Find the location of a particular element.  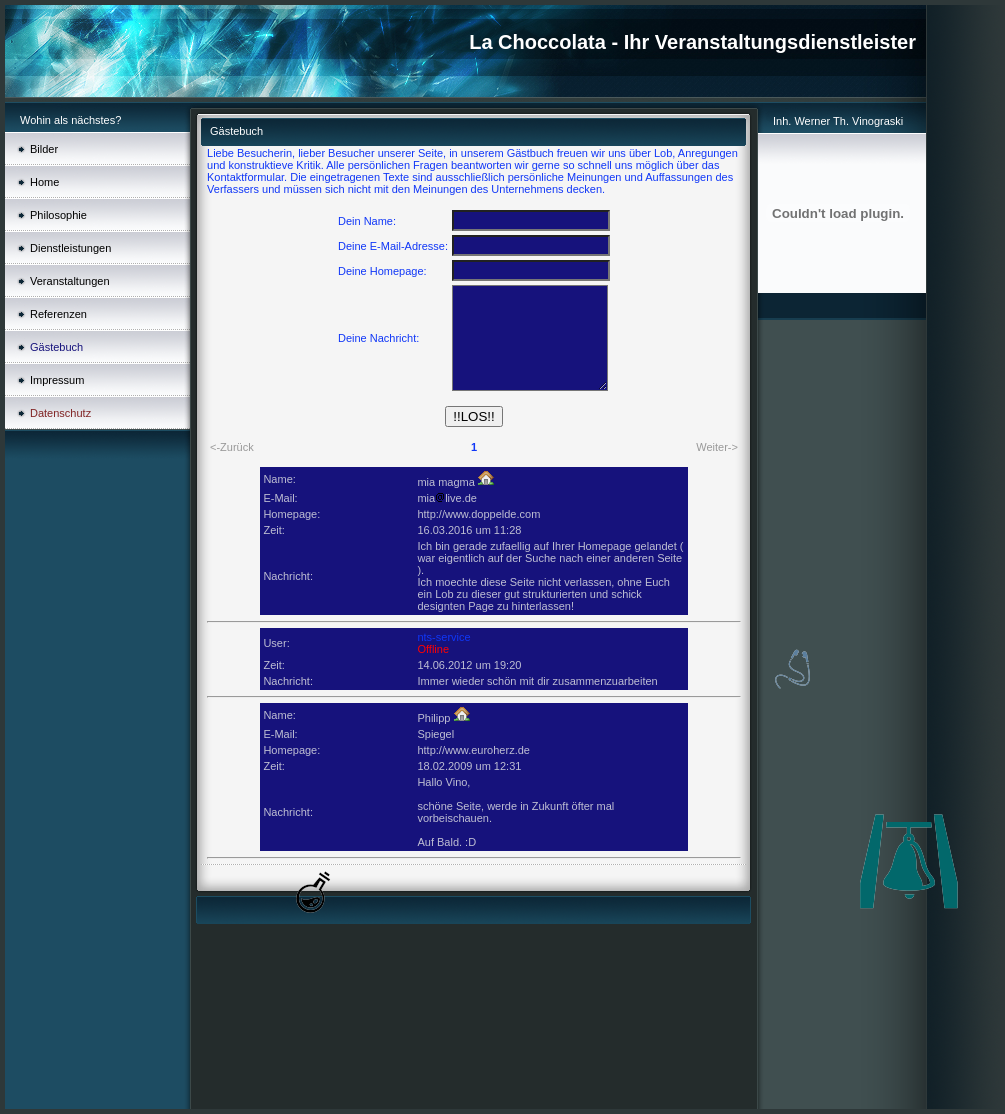

use a health or mana potion is located at coordinates (314, 892).